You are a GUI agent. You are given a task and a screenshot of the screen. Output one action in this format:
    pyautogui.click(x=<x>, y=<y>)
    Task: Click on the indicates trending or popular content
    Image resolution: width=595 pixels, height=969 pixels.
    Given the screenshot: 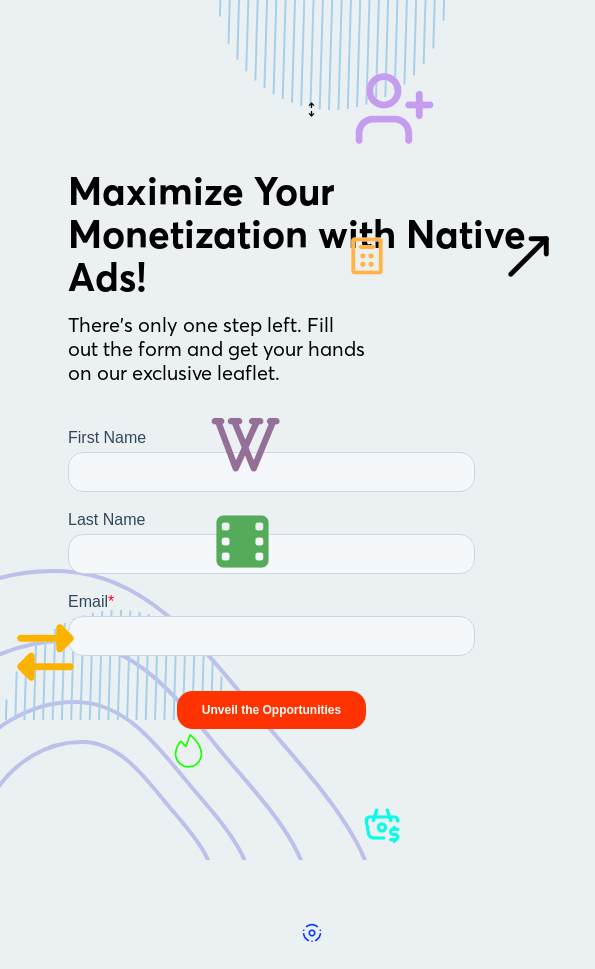 What is the action you would take?
    pyautogui.click(x=188, y=751)
    